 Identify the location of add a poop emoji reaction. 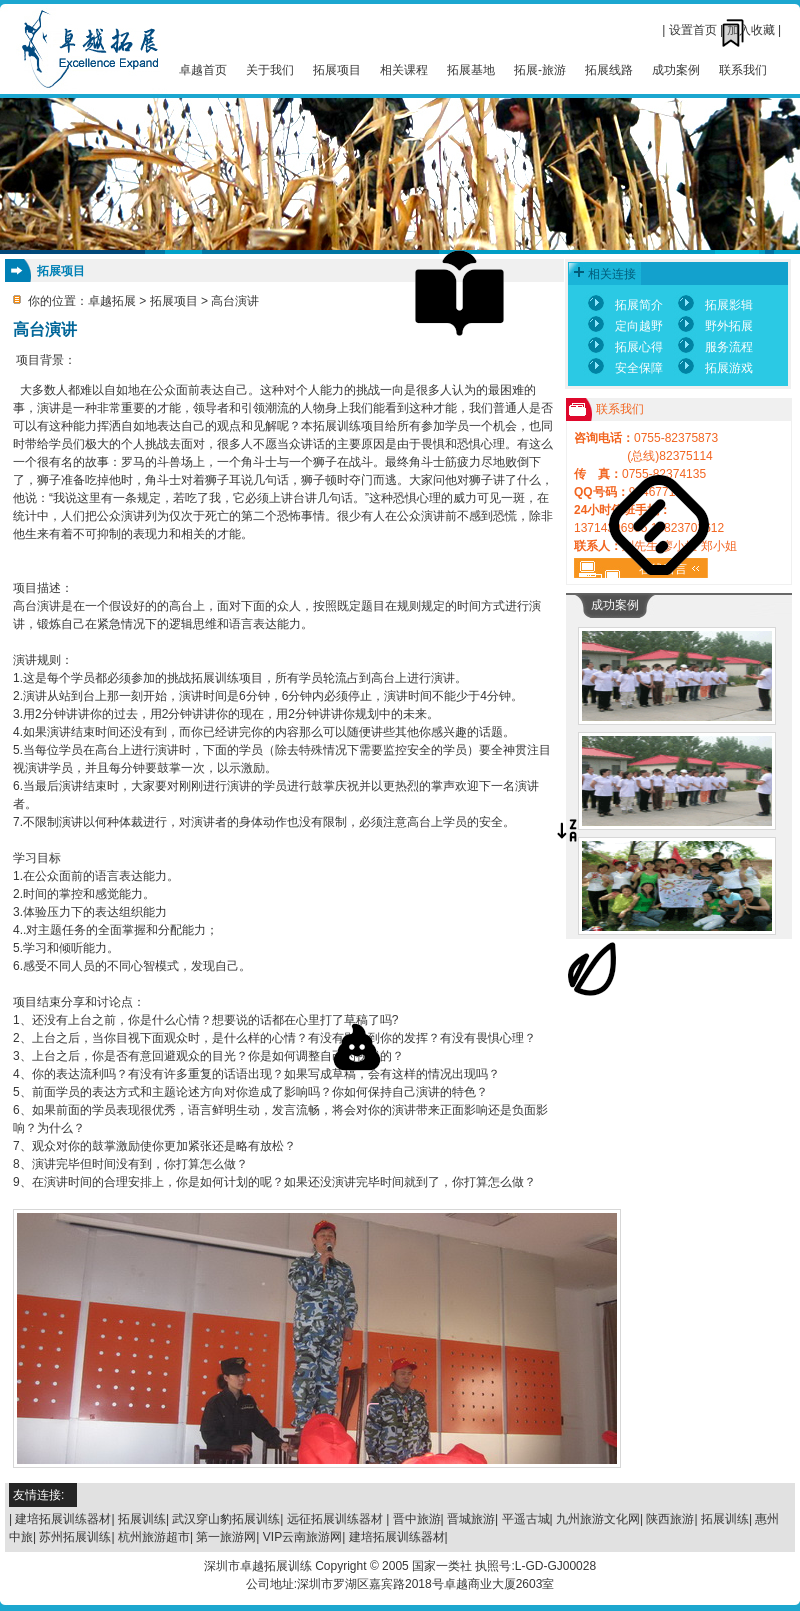
(357, 1047).